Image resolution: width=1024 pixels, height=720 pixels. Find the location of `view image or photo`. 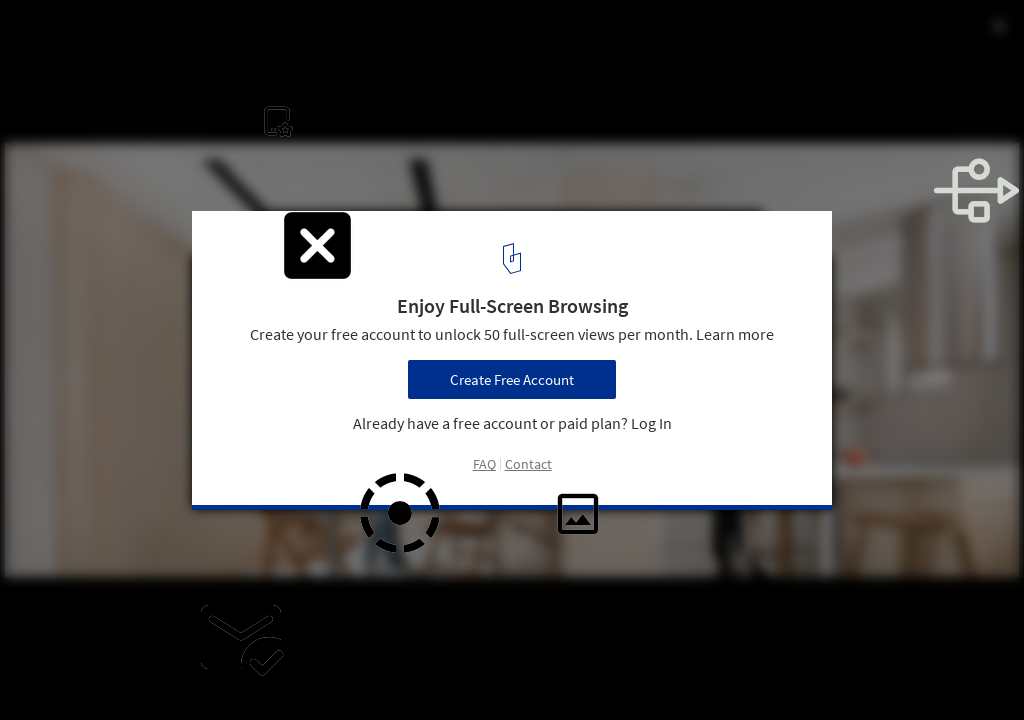

view image or photo is located at coordinates (578, 514).